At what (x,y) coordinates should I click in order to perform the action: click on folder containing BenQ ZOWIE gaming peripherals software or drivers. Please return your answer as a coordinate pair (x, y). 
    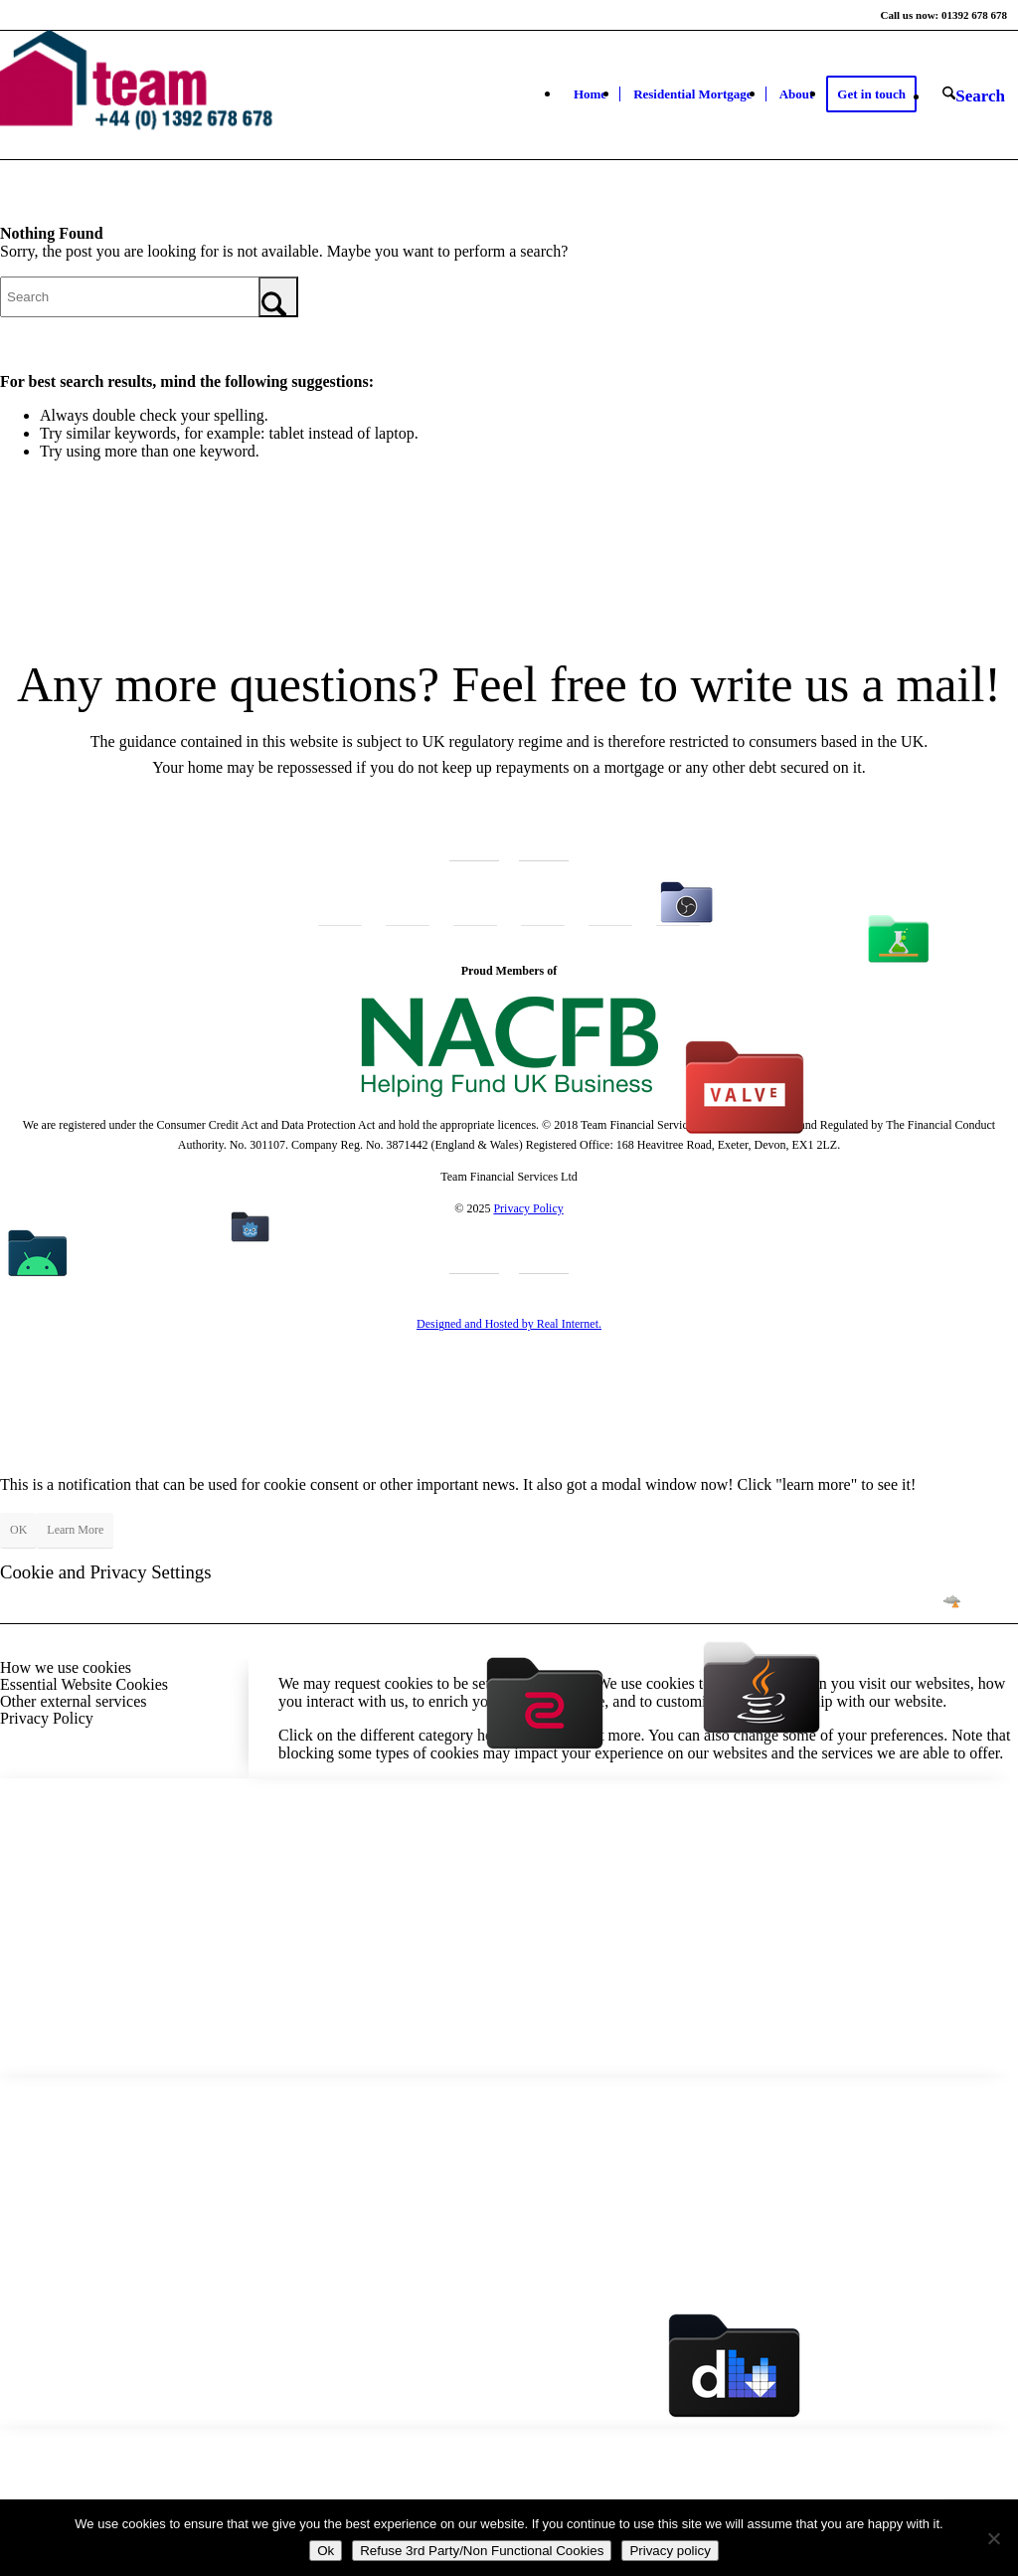
    Looking at the image, I should click on (544, 1706).